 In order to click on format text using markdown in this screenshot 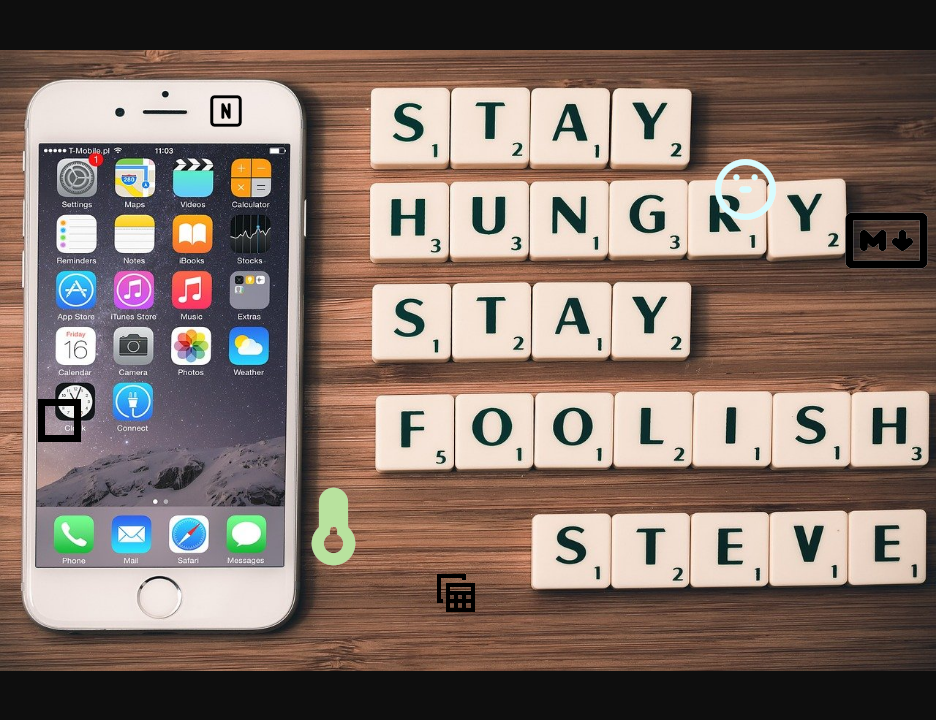, I will do `click(886, 240)`.